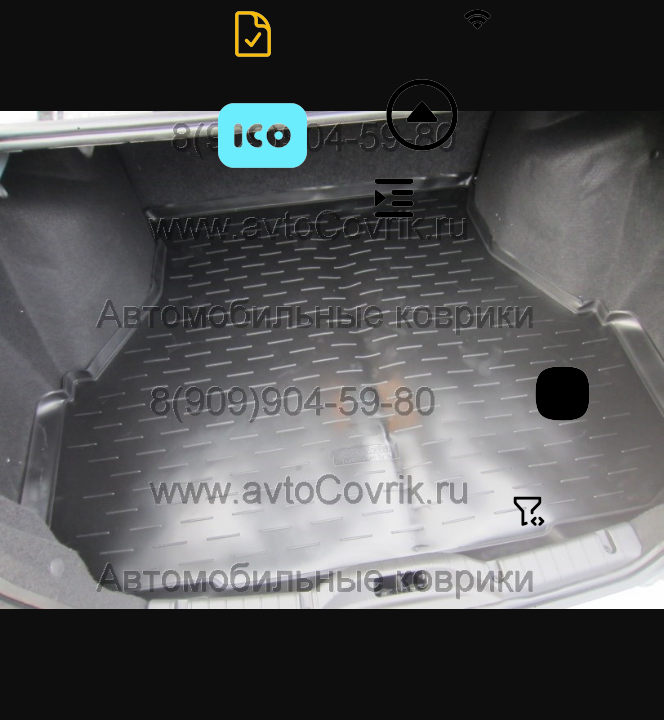 The width and height of the screenshot is (664, 720). What do you see at coordinates (527, 510) in the screenshot?
I see `filter results using code or custom query` at bounding box center [527, 510].